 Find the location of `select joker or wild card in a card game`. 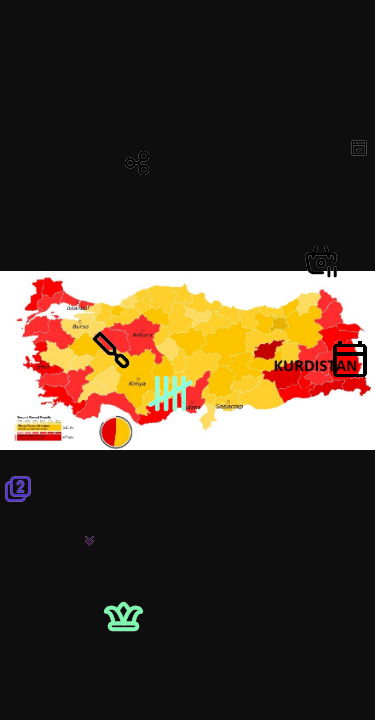

select joker or wild card in a card game is located at coordinates (123, 615).